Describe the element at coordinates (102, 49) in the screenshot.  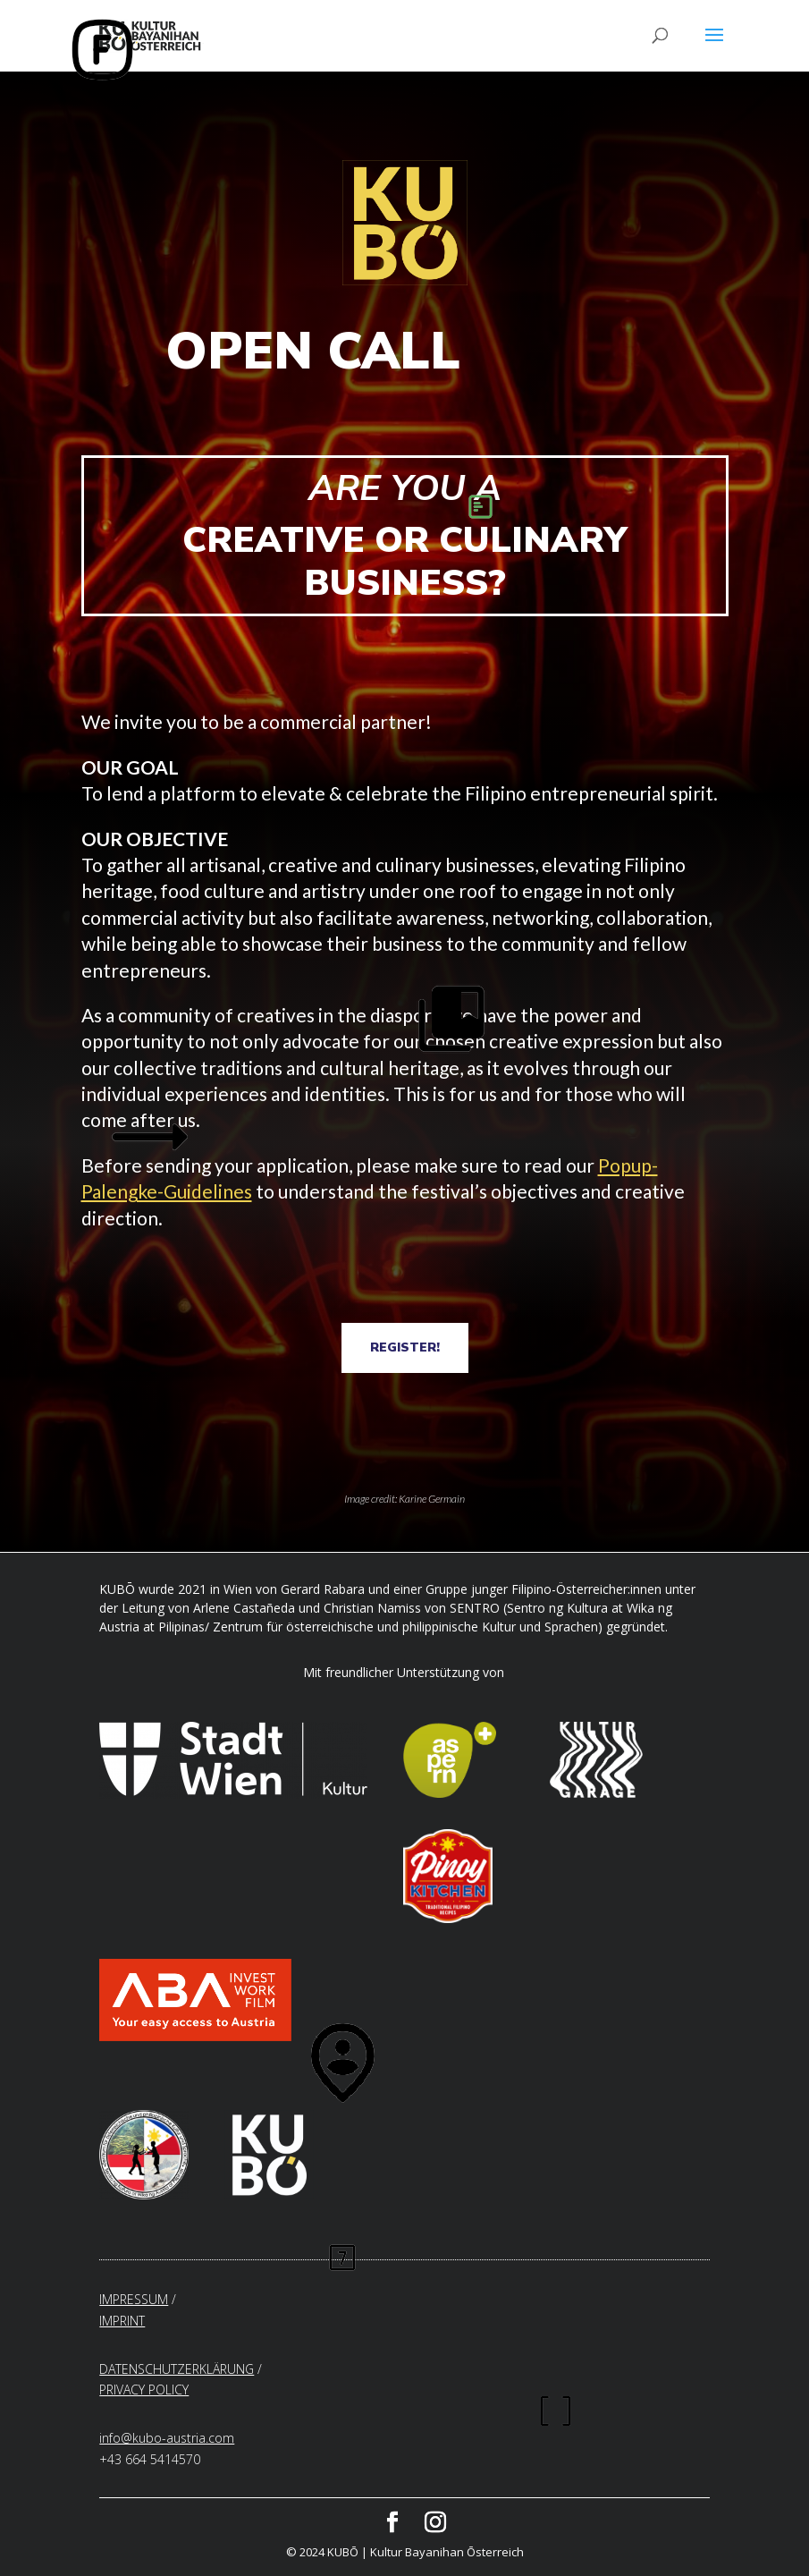
I see `open Facebook app or link` at that location.